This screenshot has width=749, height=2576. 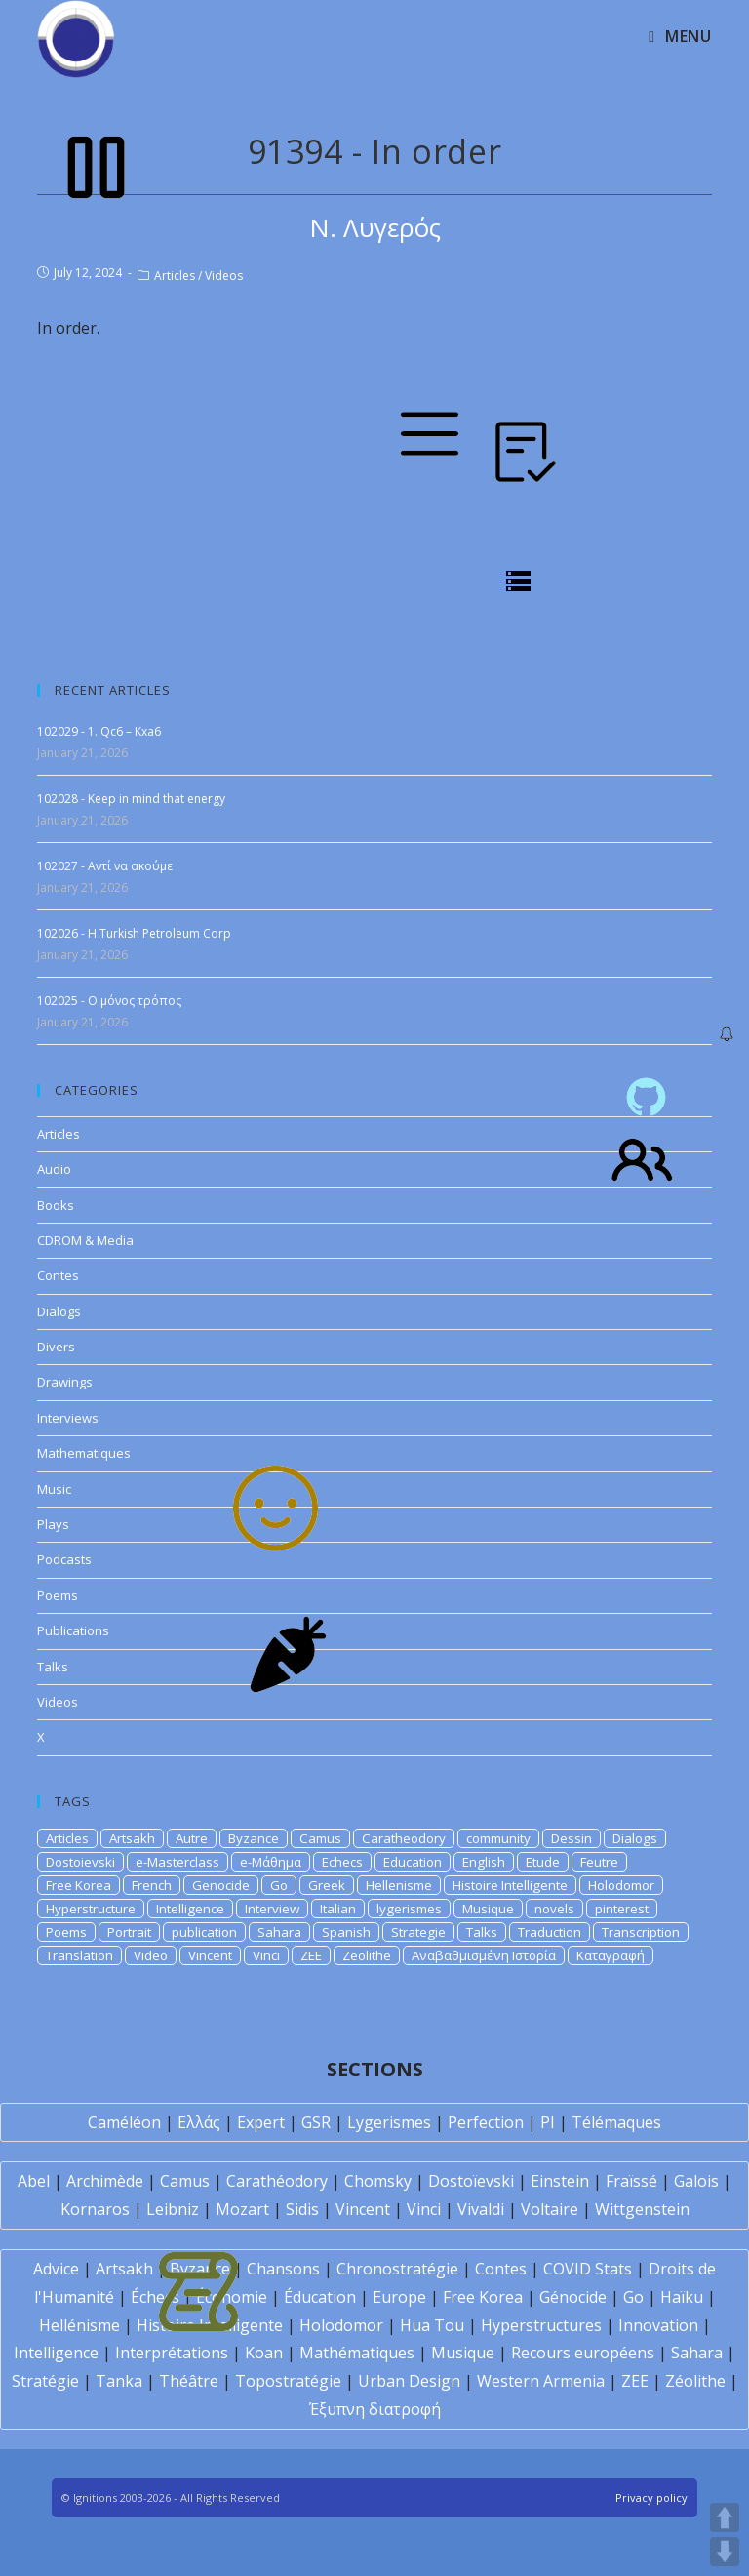 I want to click on pause media playback, so click(x=96, y=167).